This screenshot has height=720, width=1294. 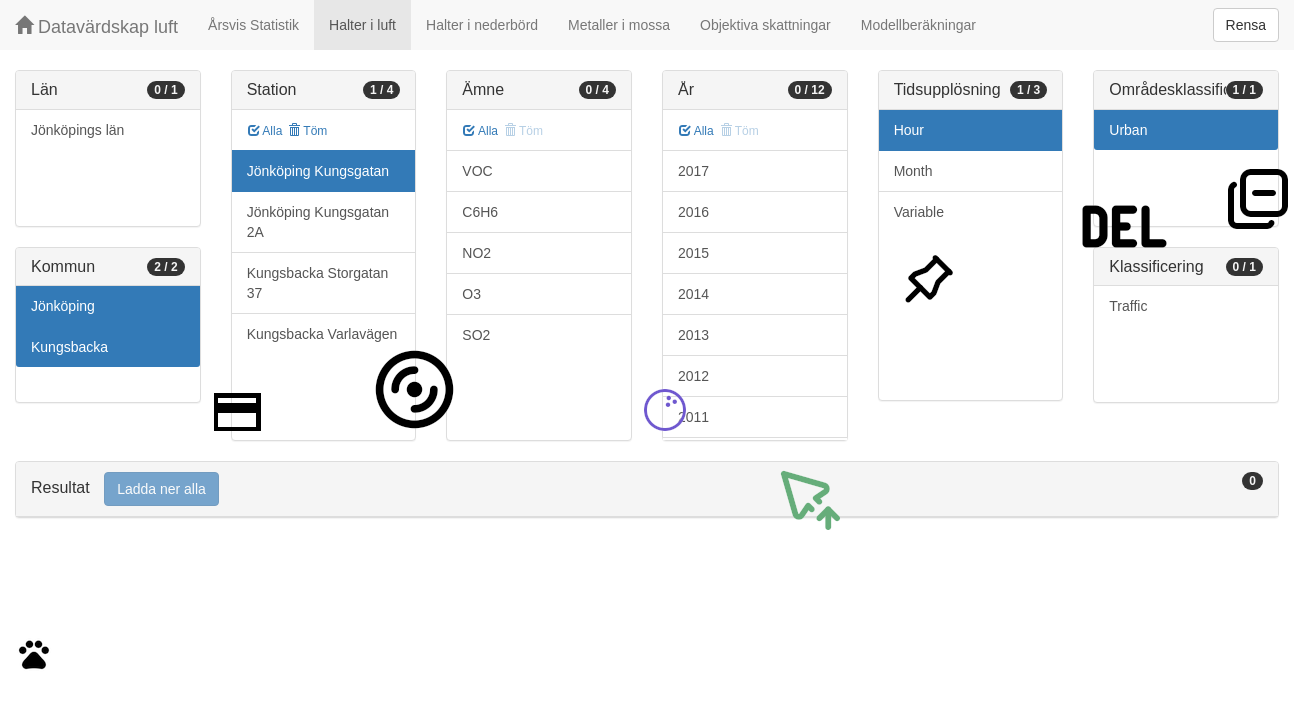 I want to click on access pet-related features or settings, so click(x=34, y=654).